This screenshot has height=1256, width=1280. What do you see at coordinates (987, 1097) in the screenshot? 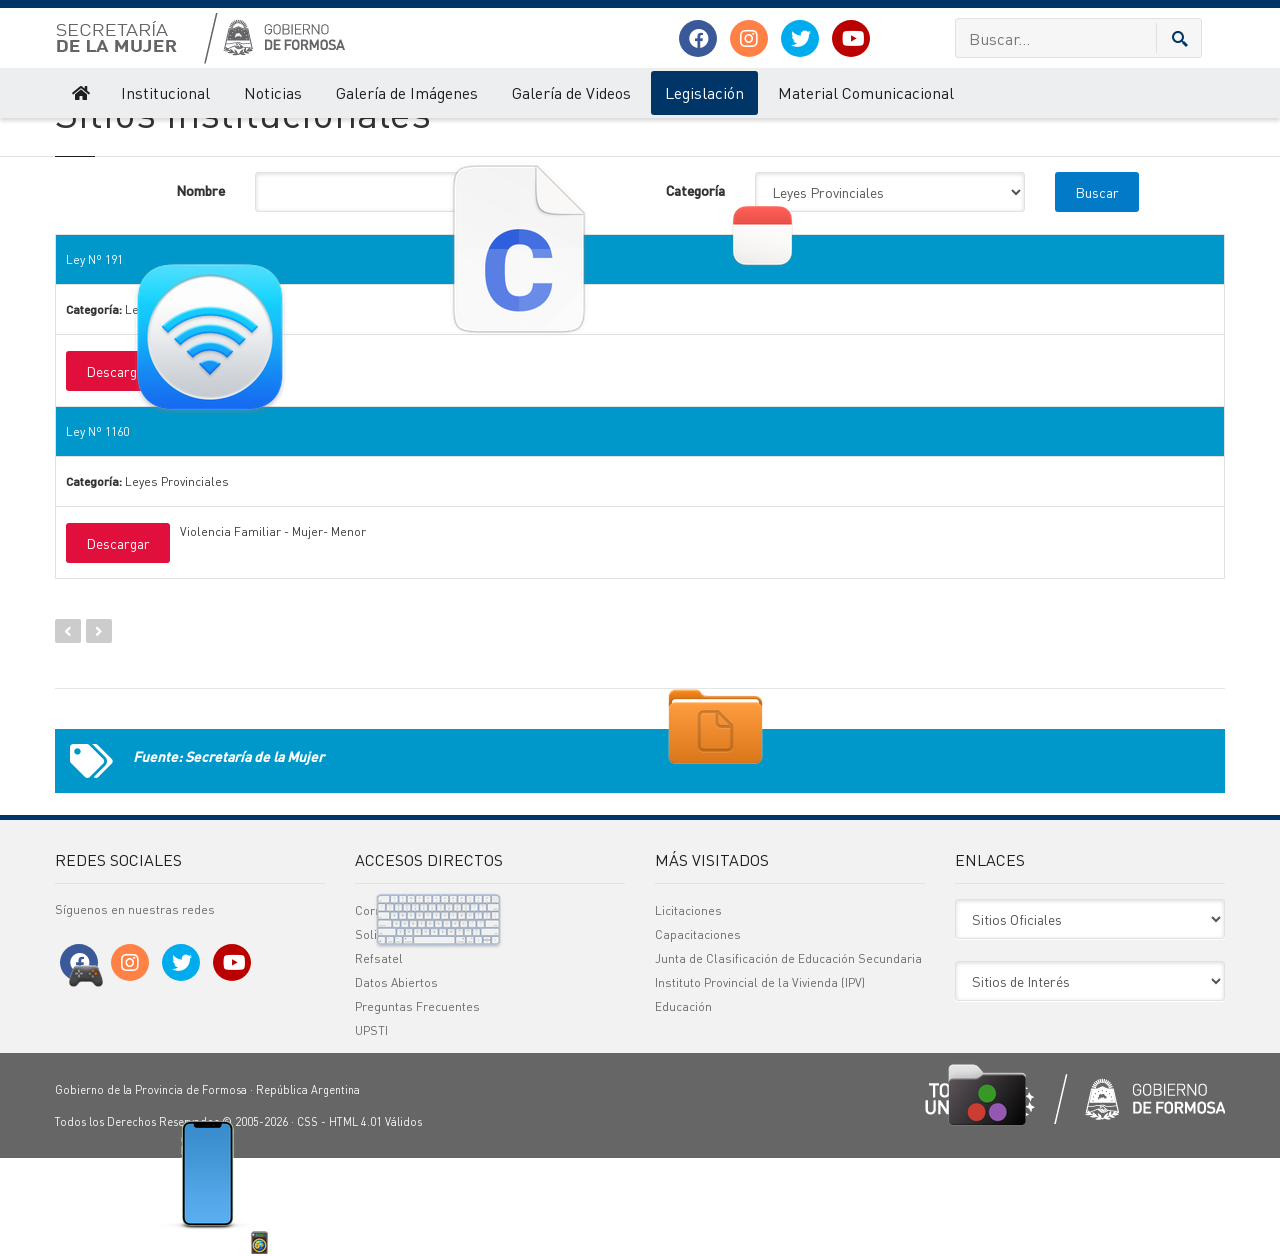
I see `open julia programming language project folder` at bounding box center [987, 1097].